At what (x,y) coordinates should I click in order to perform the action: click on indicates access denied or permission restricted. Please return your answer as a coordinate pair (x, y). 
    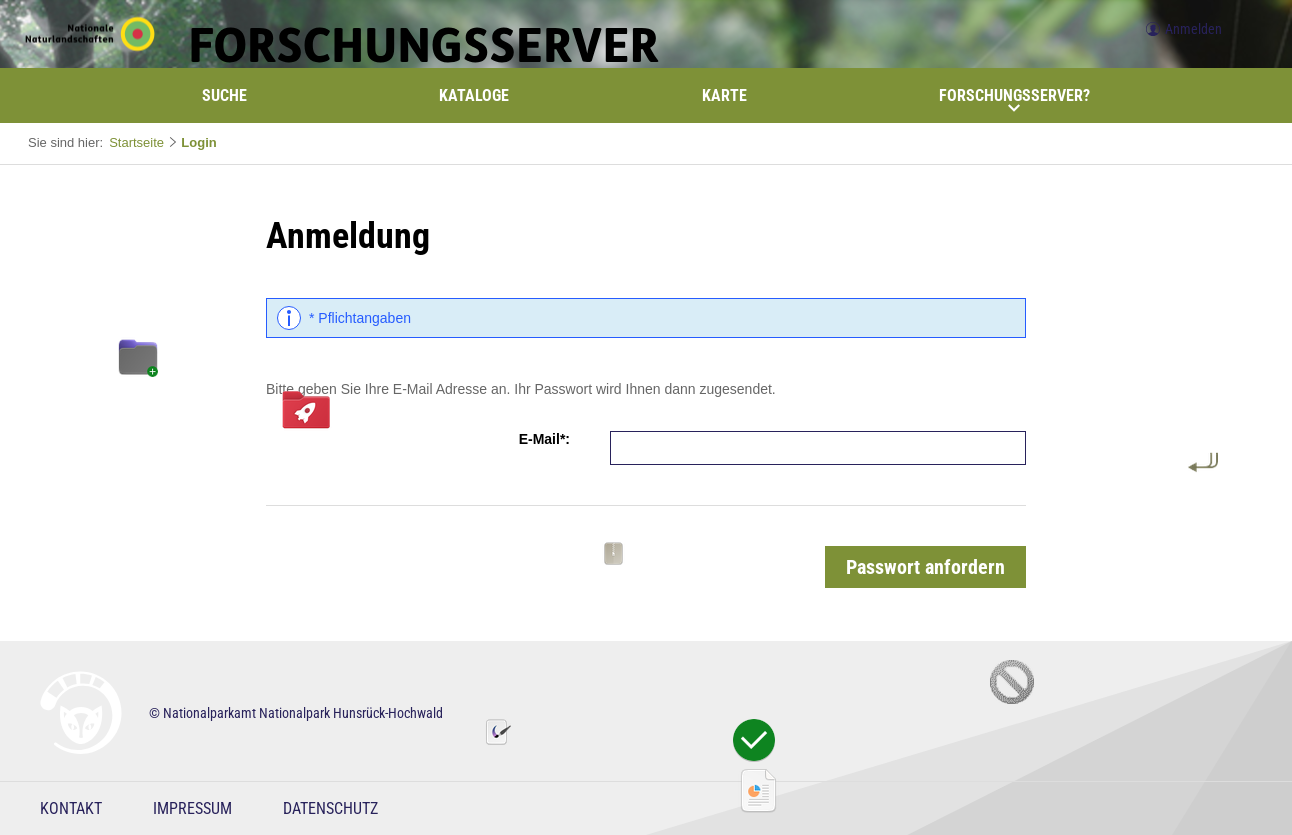
    Looking at the image, I should click on (1012, 682).